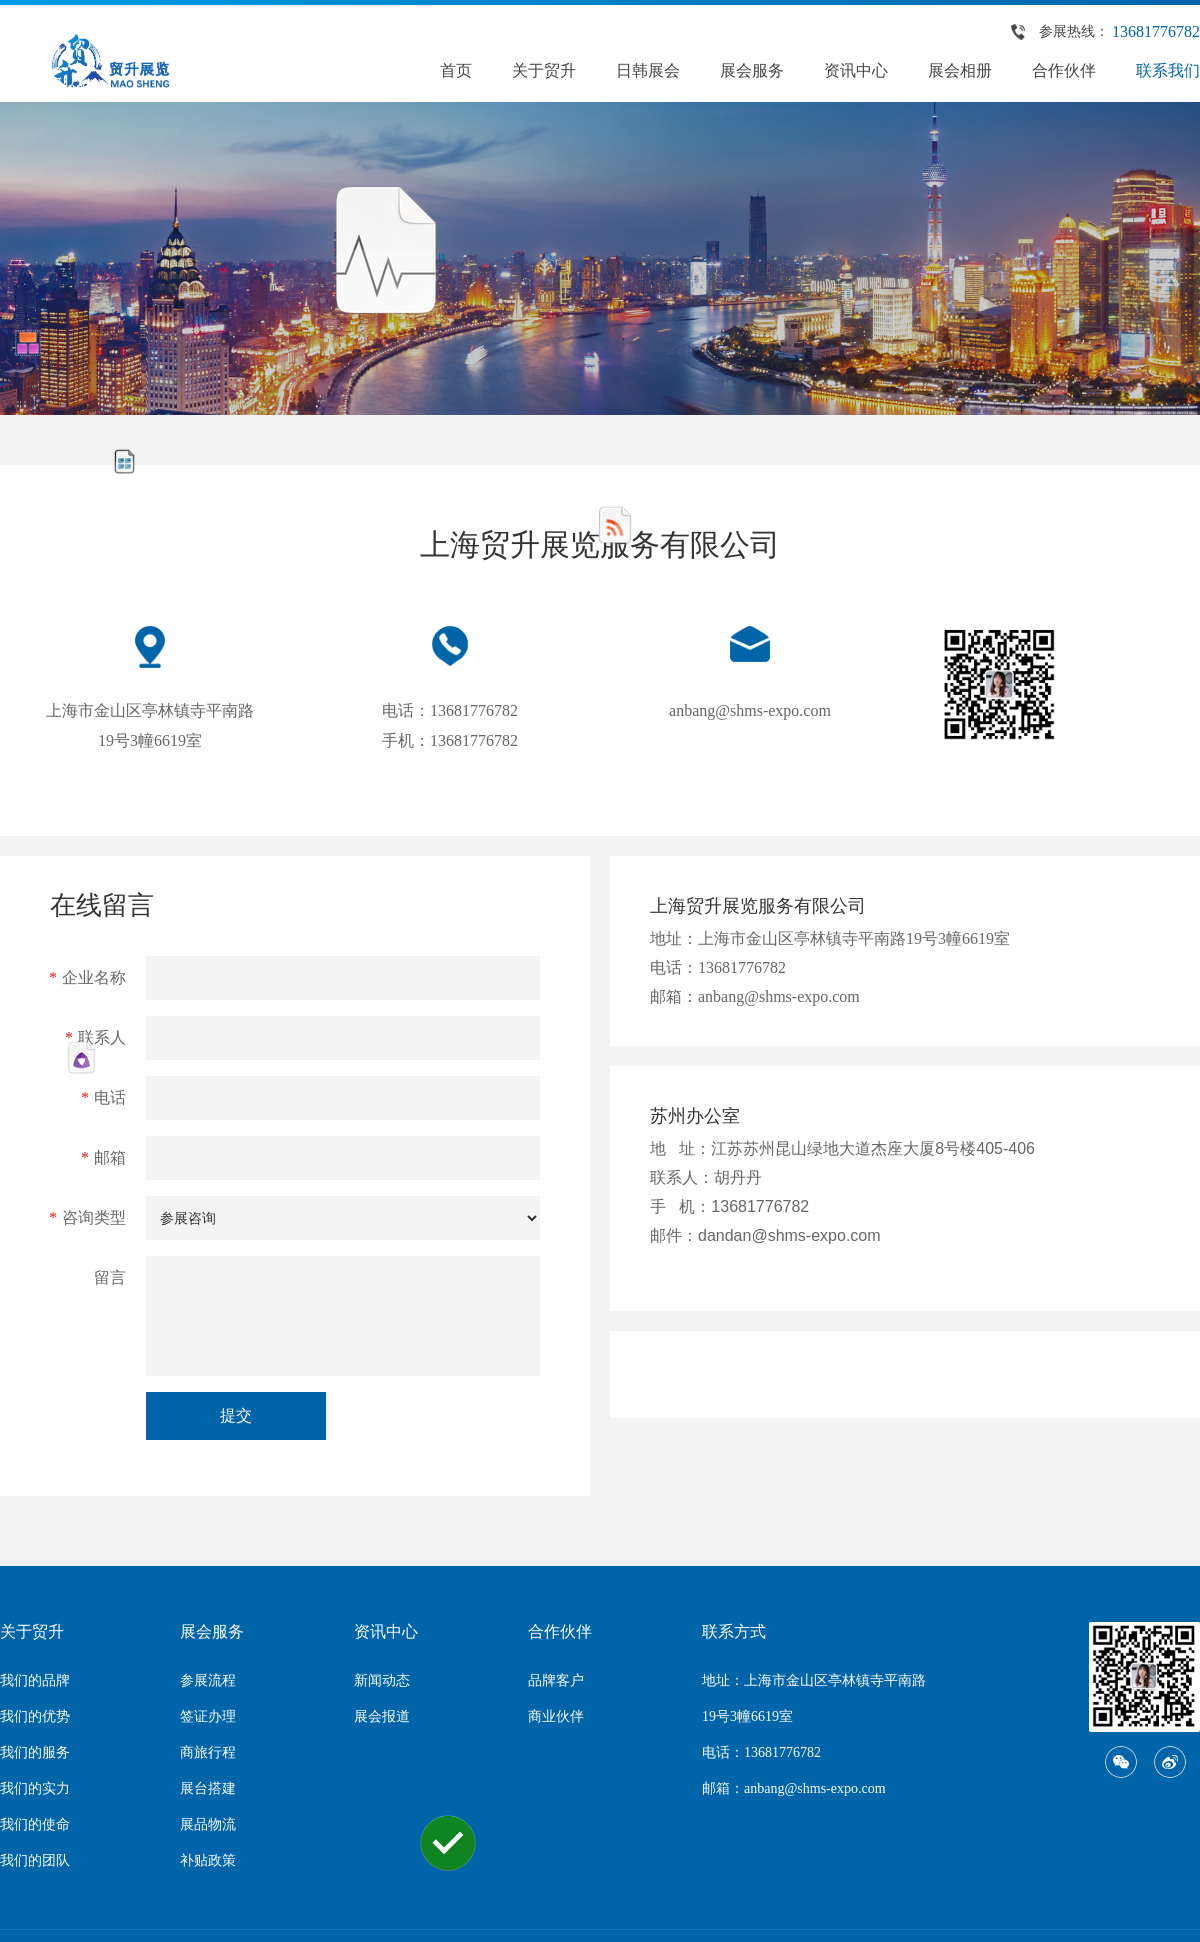 This screenshot has height=1942, width=1200. What do you see at coordinates (28, 343) in the screenshot?
I see `select all items in the current view` at bounding box center [28, 343].